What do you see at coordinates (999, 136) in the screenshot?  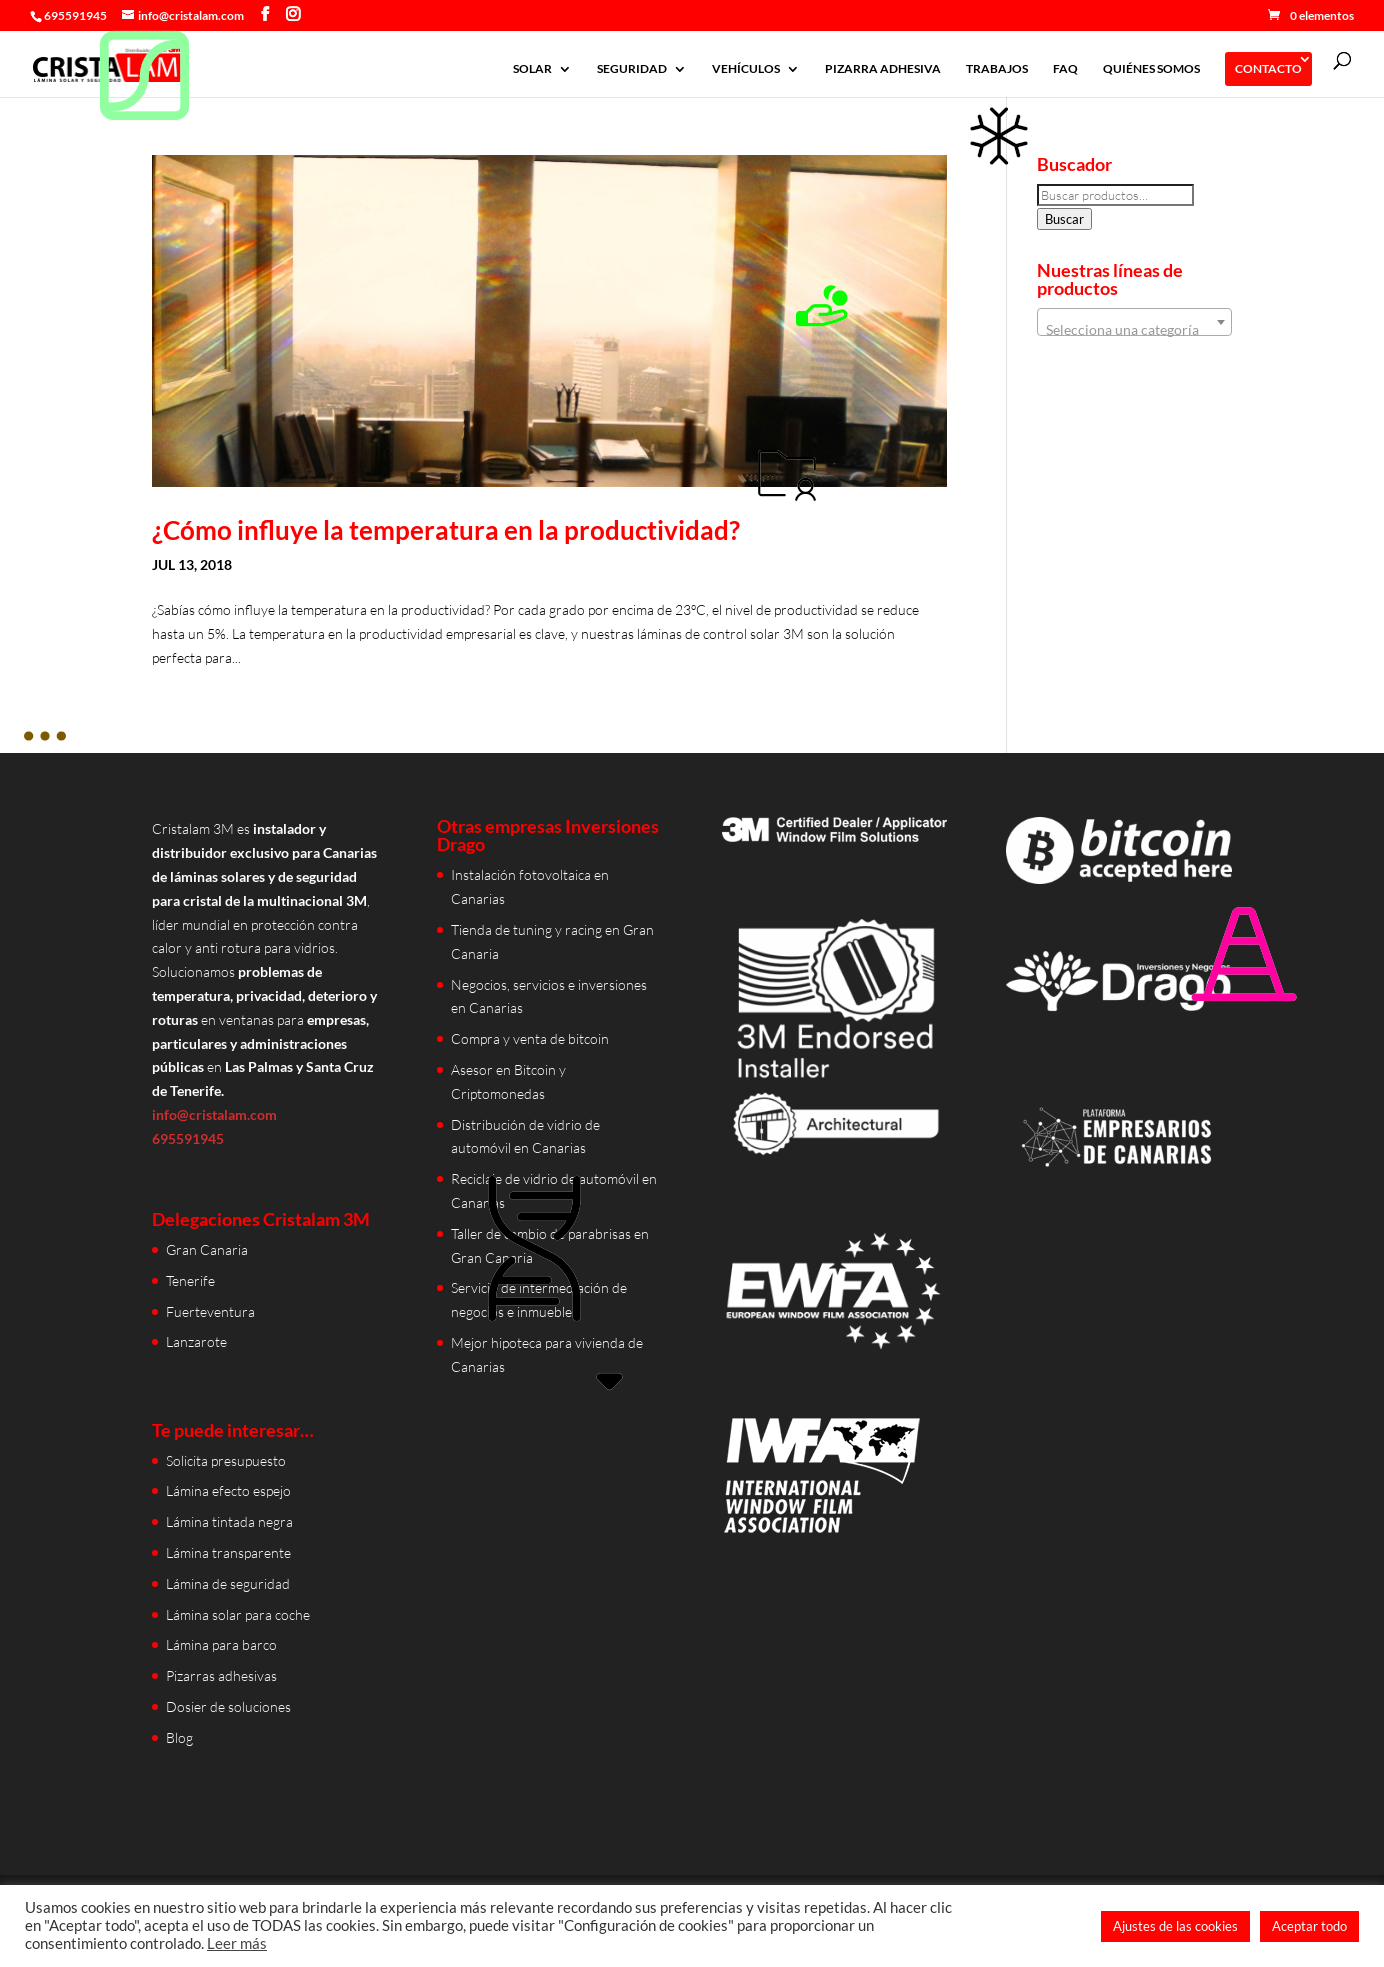 I see `toggle cooling or air conditioning mode` at bounding box center [999, 136].